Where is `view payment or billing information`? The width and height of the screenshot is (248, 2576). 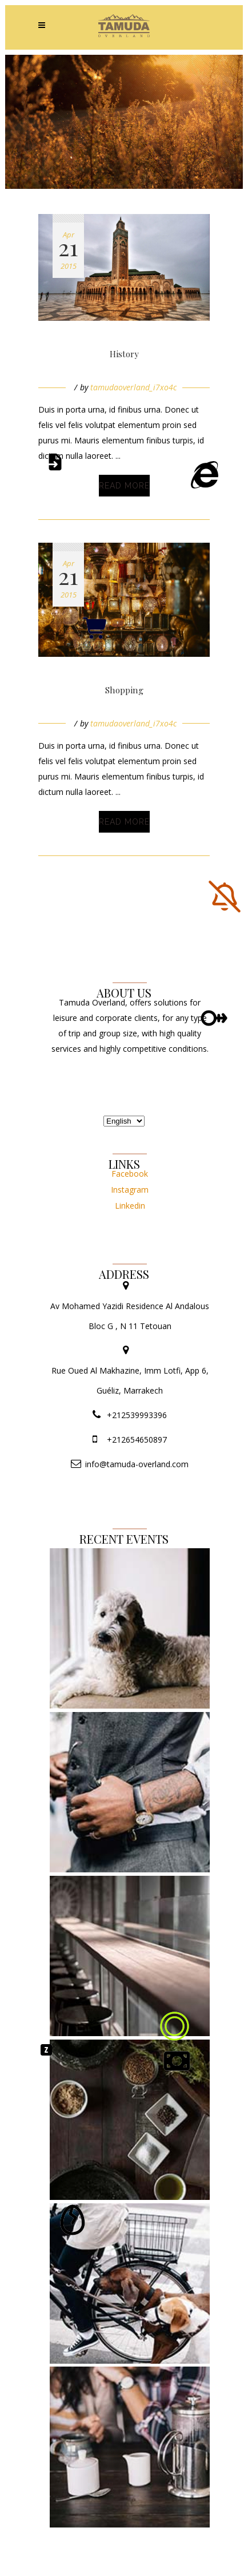
view payment or billing information is located at coordinates (177, 2061).